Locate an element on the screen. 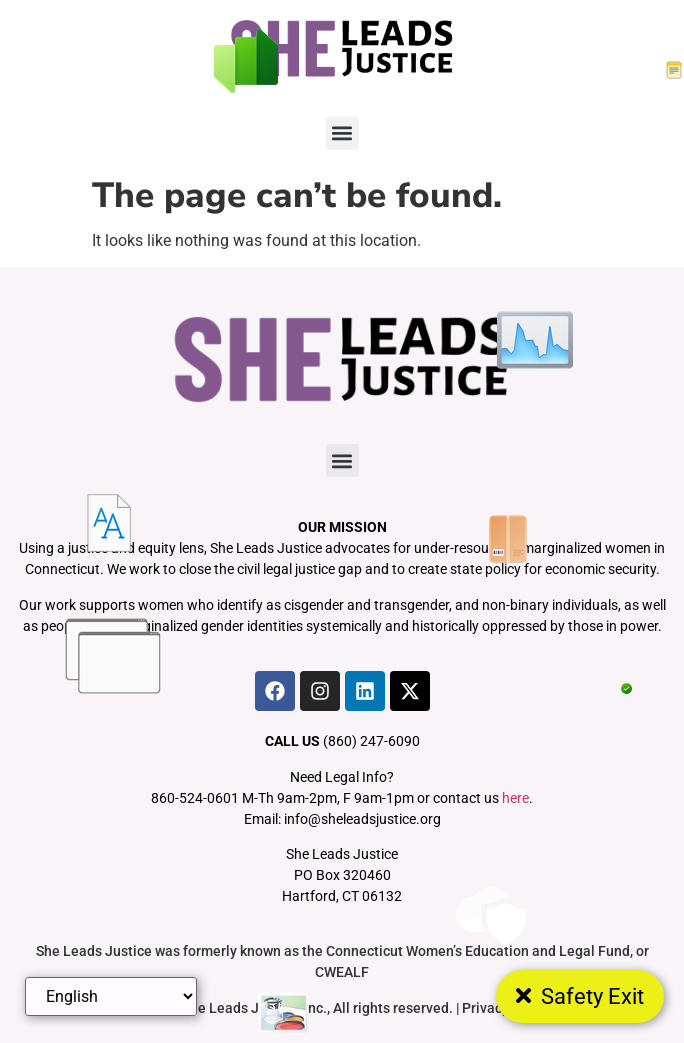 The height and width of the screenshot is (1043, 684). open the notes application is located at coordinates (674, 70).